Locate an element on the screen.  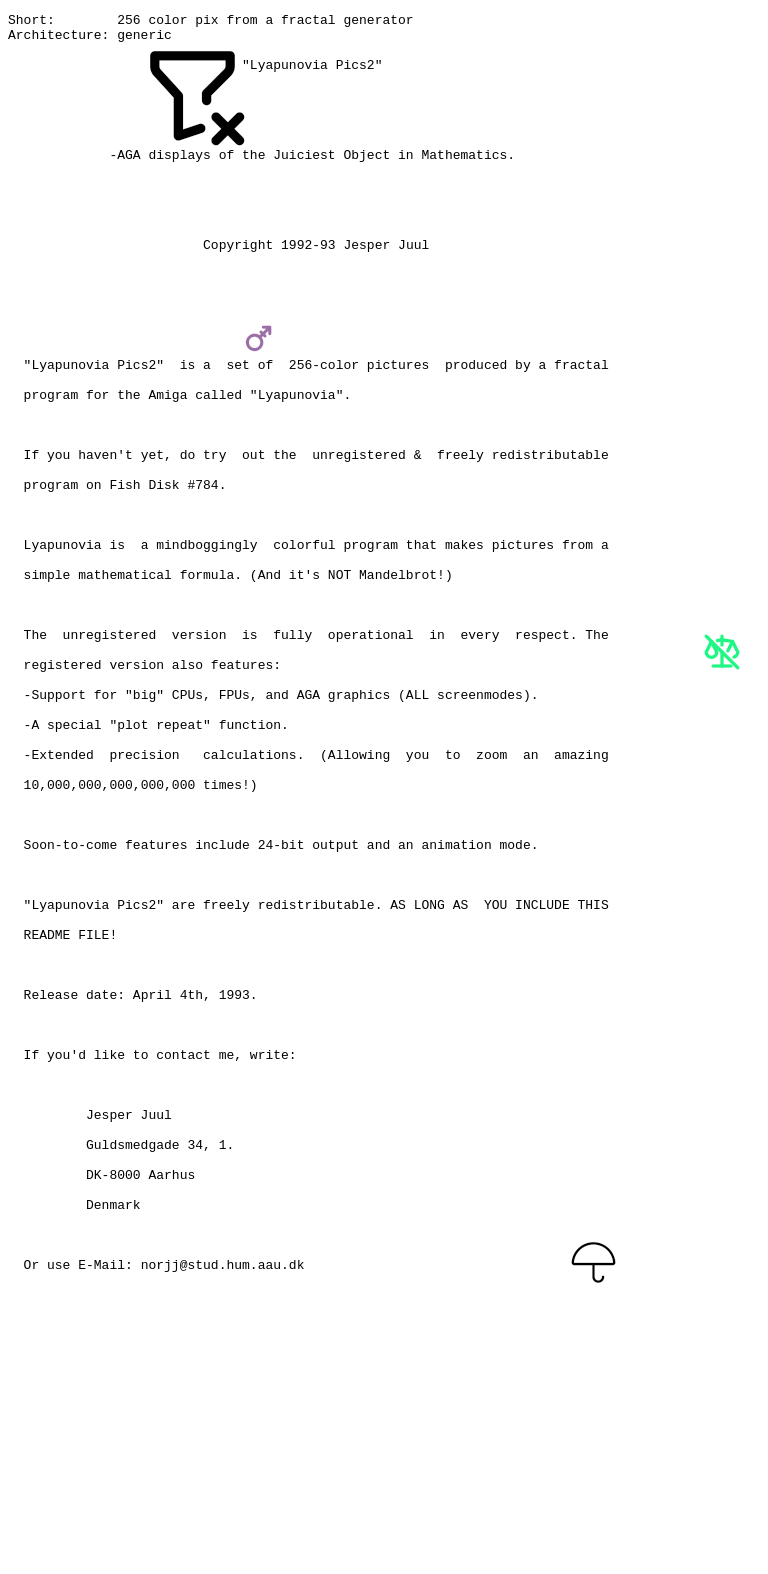
disable weight or measurement tracking is located at coordinates (722, 652).